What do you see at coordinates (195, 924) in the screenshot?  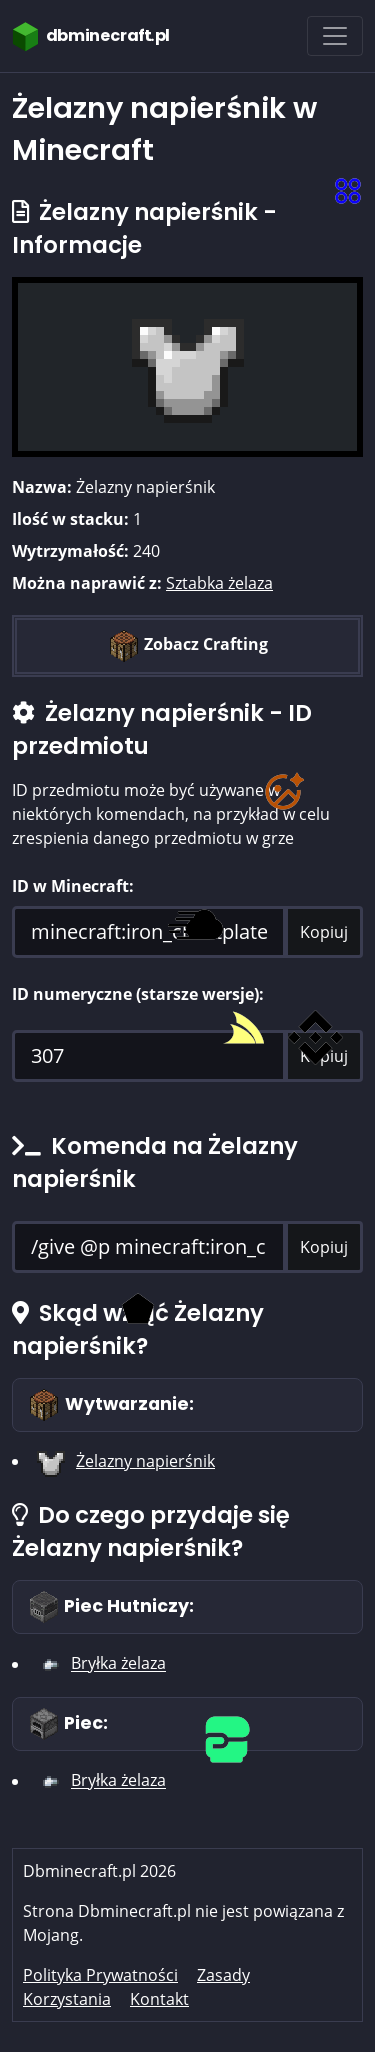 I see `cloudways hosting platform logo` at bounding box center [195, 924].